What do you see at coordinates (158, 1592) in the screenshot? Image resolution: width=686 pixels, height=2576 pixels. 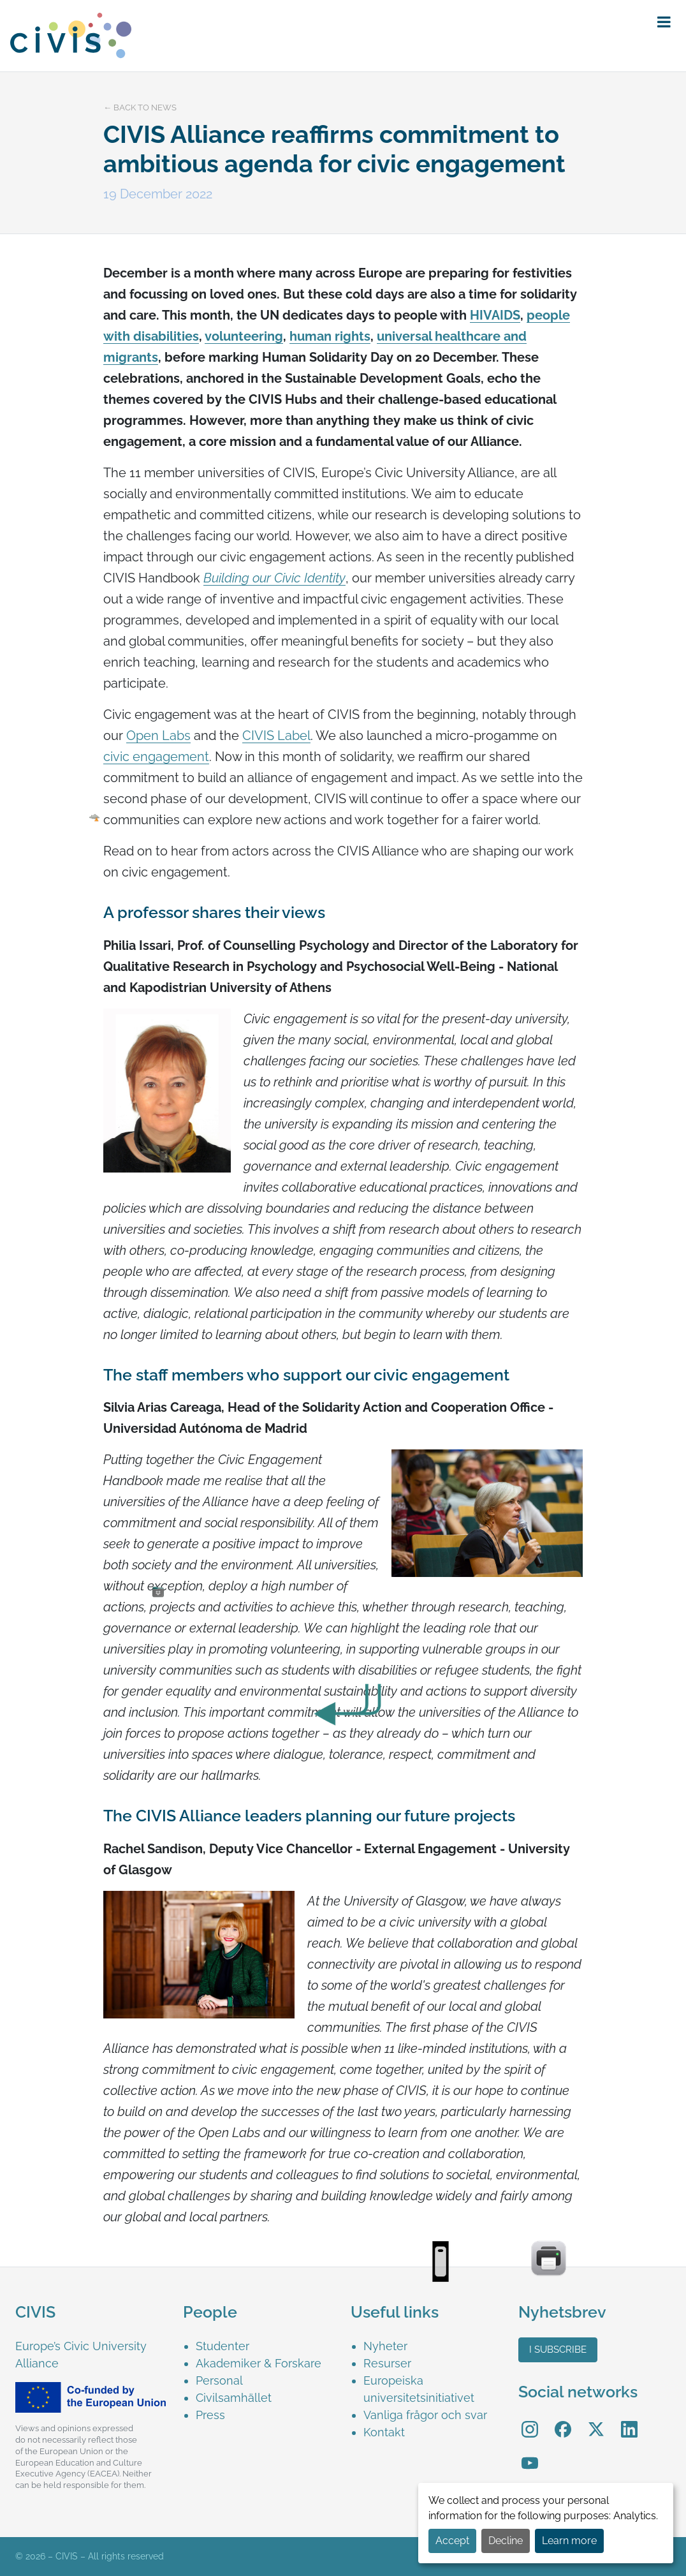 I see `open your dropbox synced folder` at bounding box center [158, 1592].